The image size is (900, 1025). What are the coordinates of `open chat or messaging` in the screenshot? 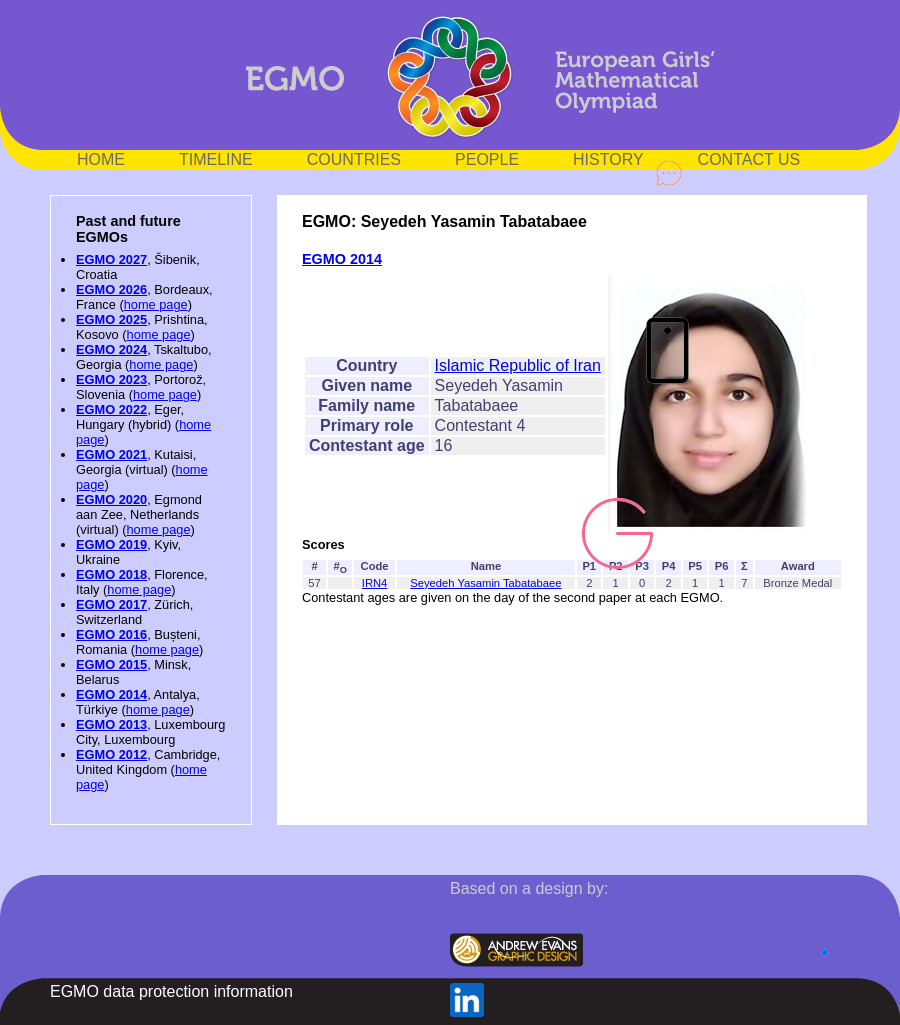 It's located at (669, 173).